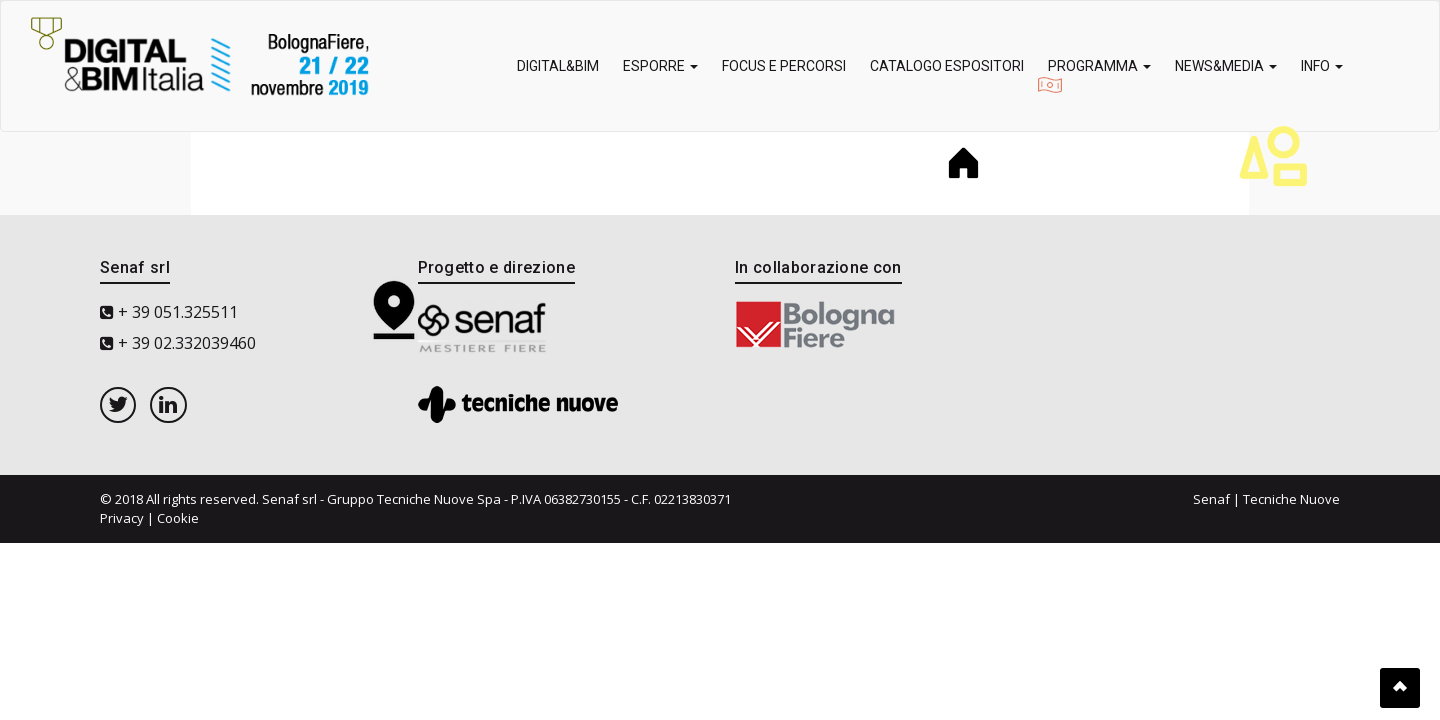 Image resolution: width=1440 pixels, height=720 pixels. I want to click on view achievements or awards, so click(46, 31).